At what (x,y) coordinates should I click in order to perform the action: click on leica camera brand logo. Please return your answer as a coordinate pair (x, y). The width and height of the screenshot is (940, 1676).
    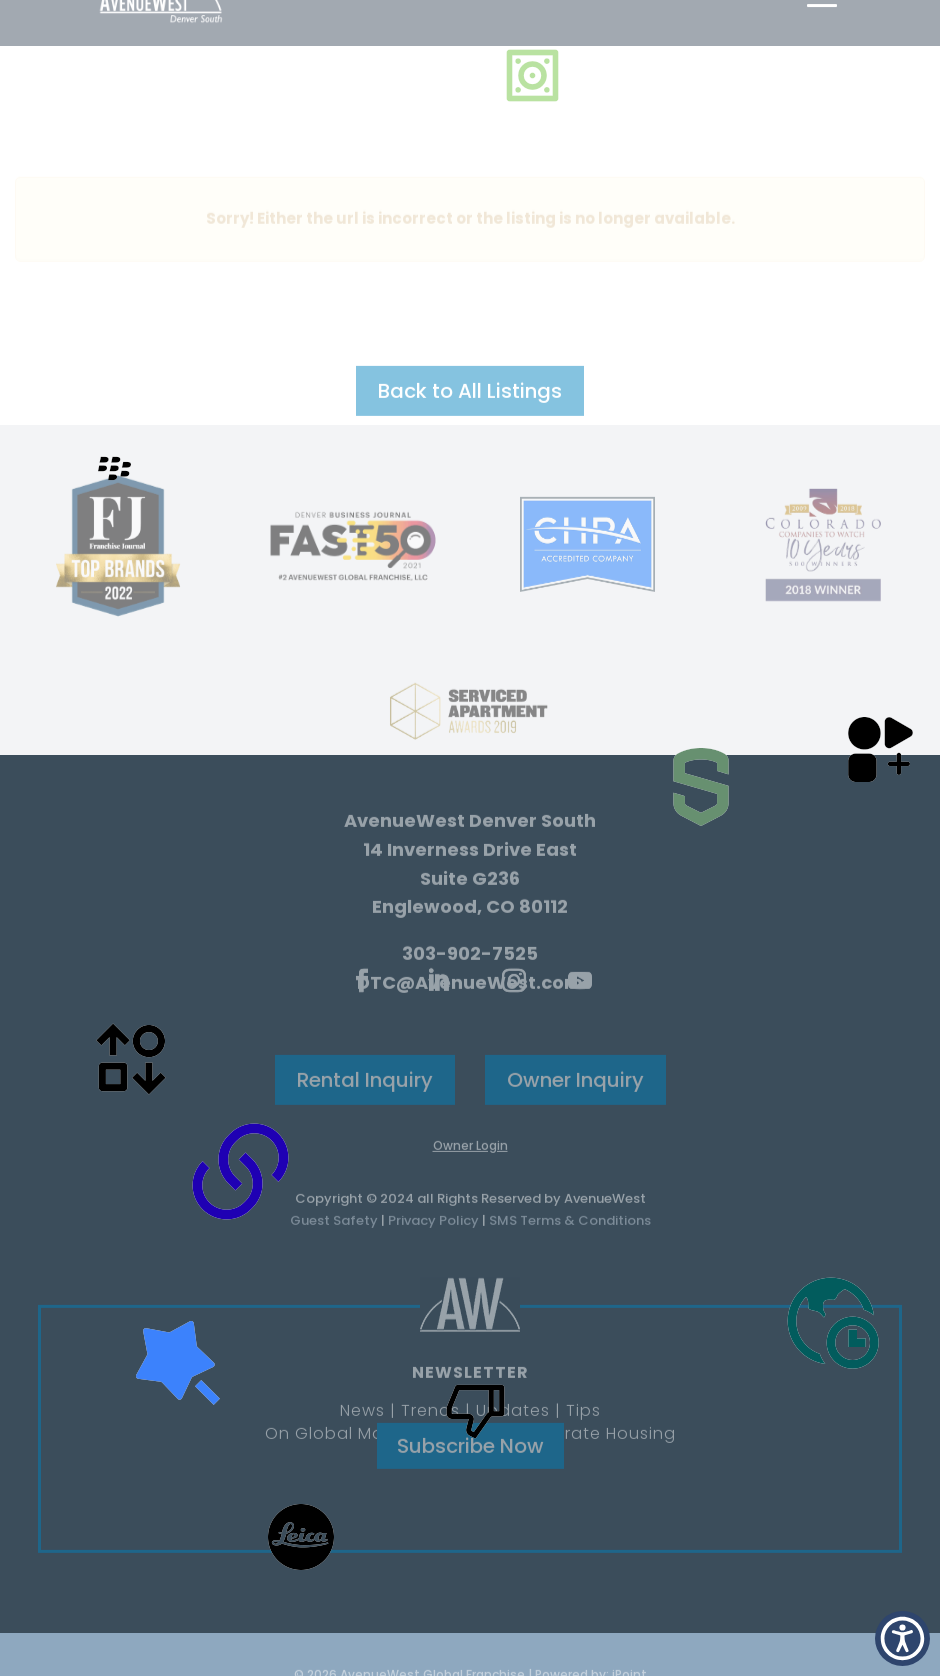
    Looking at the image, I should click on (301, 1537).